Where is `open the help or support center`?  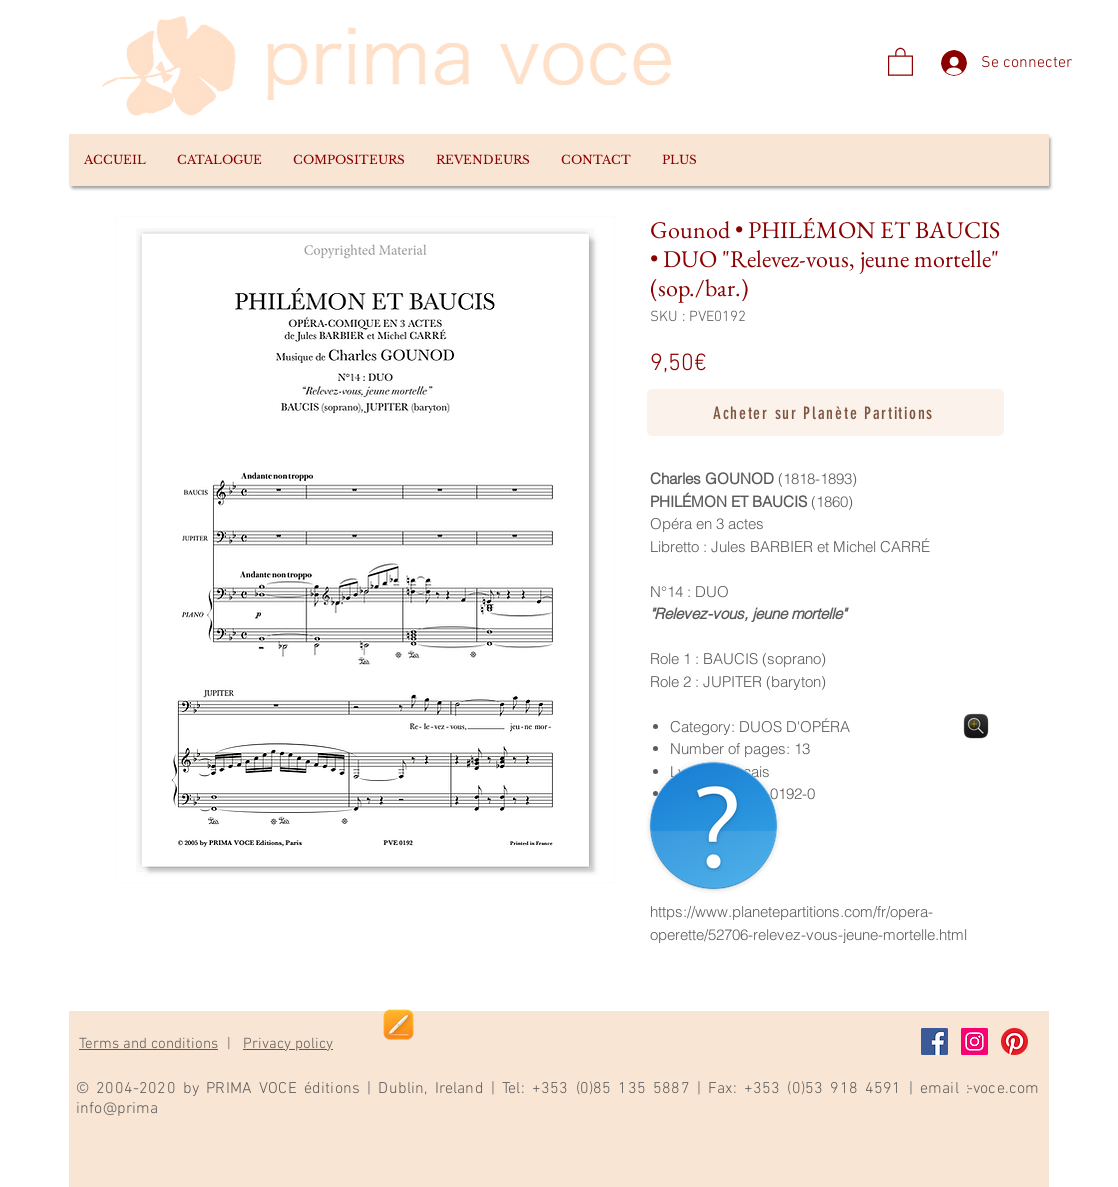
open the help or support center is located at coordinates (713, 825).